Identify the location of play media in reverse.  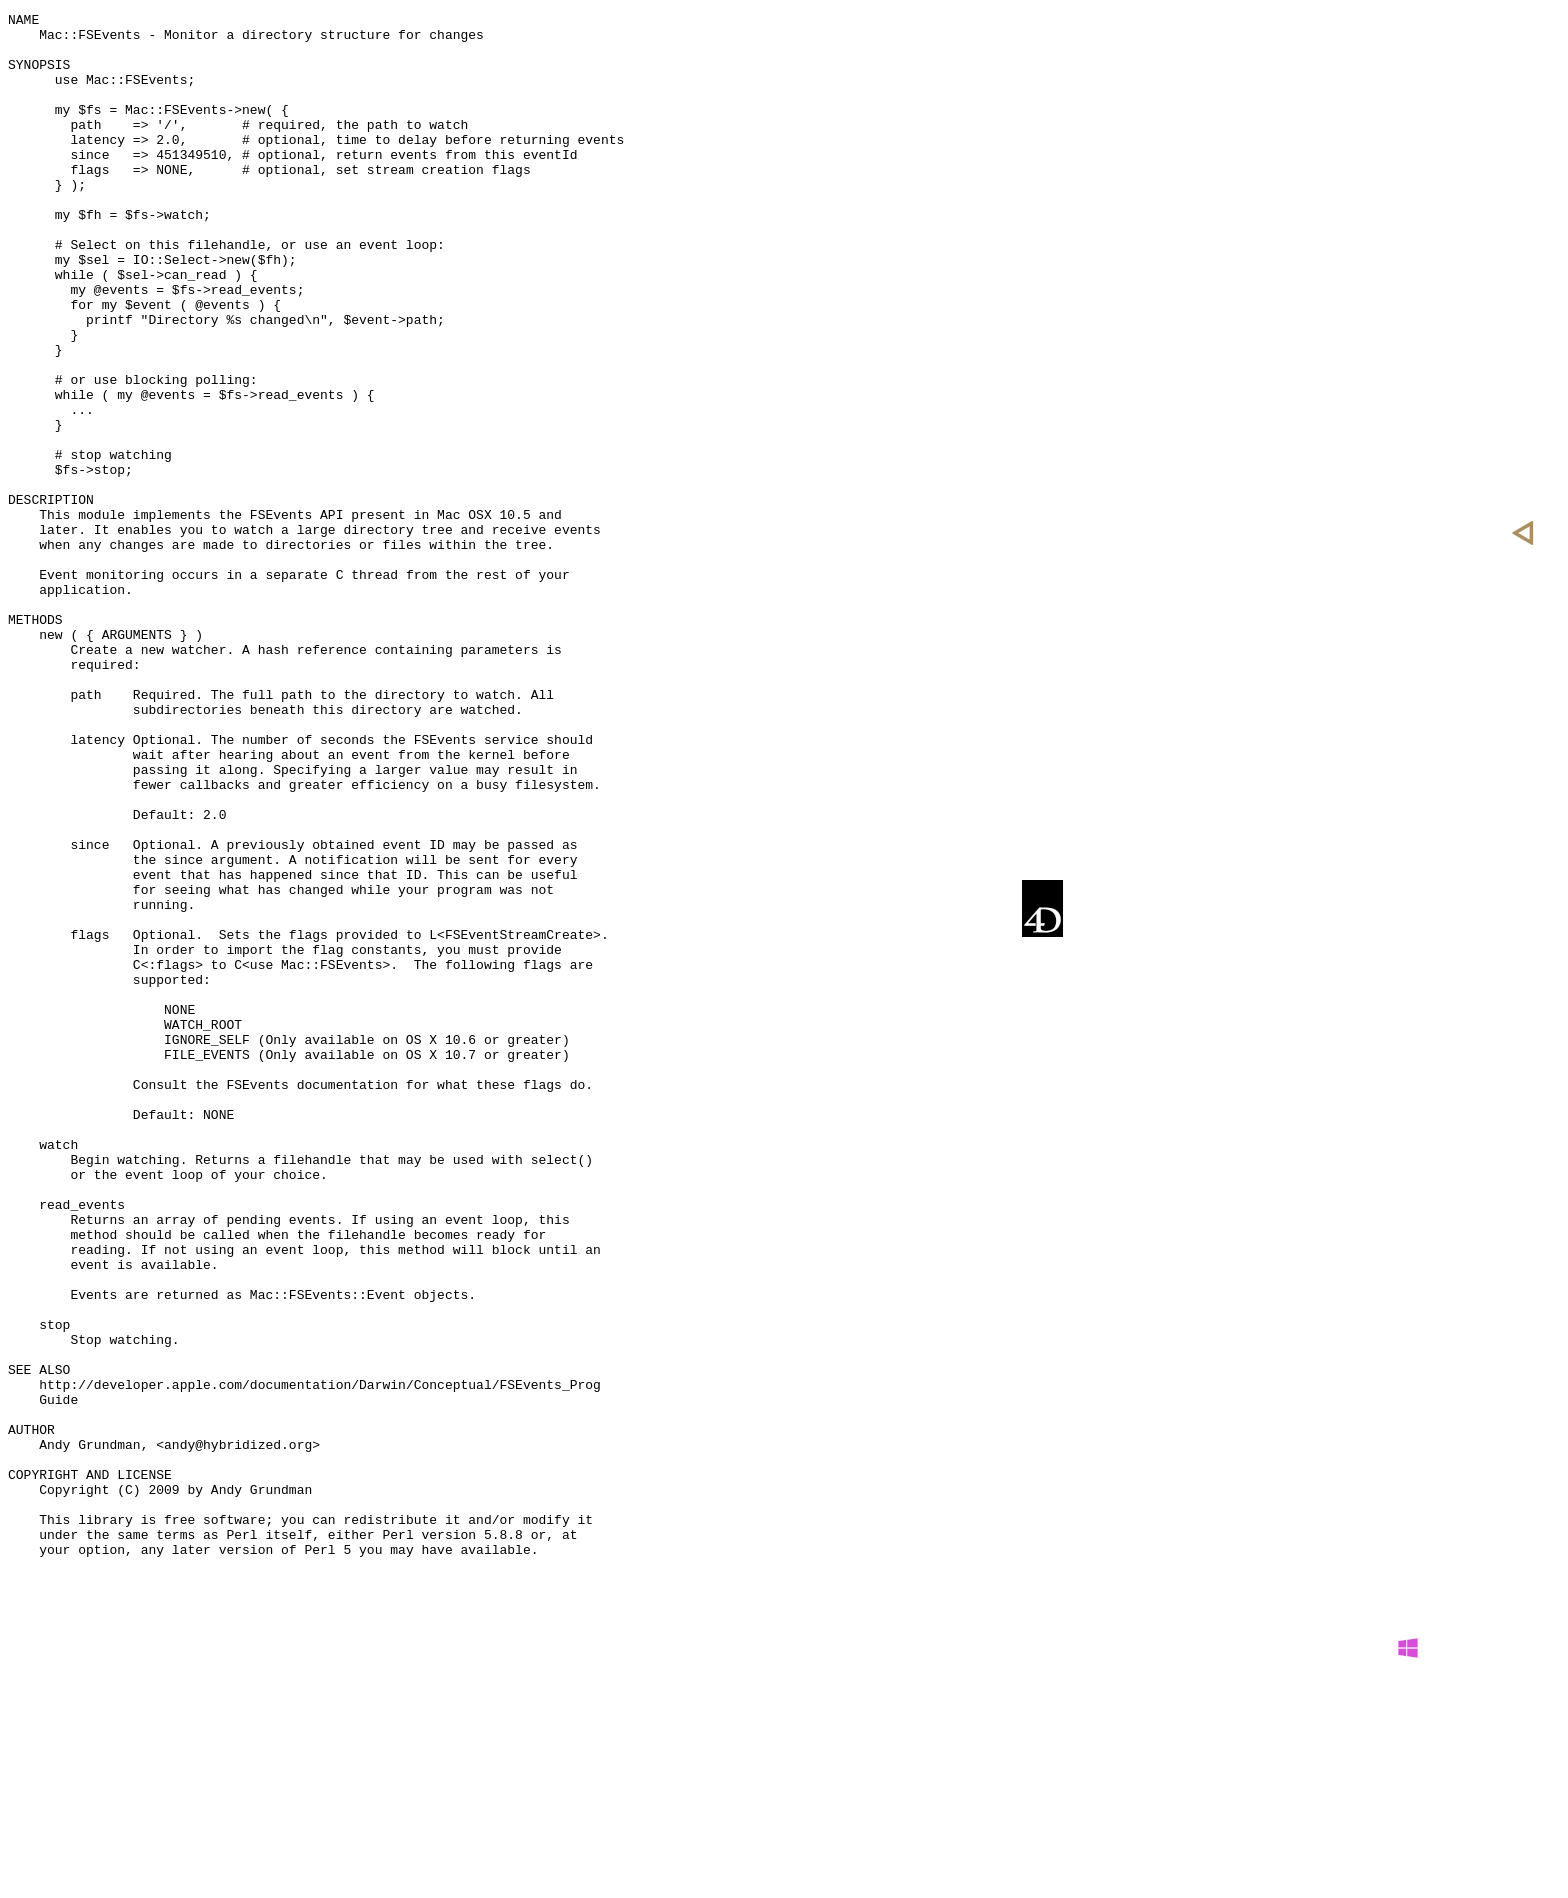
(1524, 533).